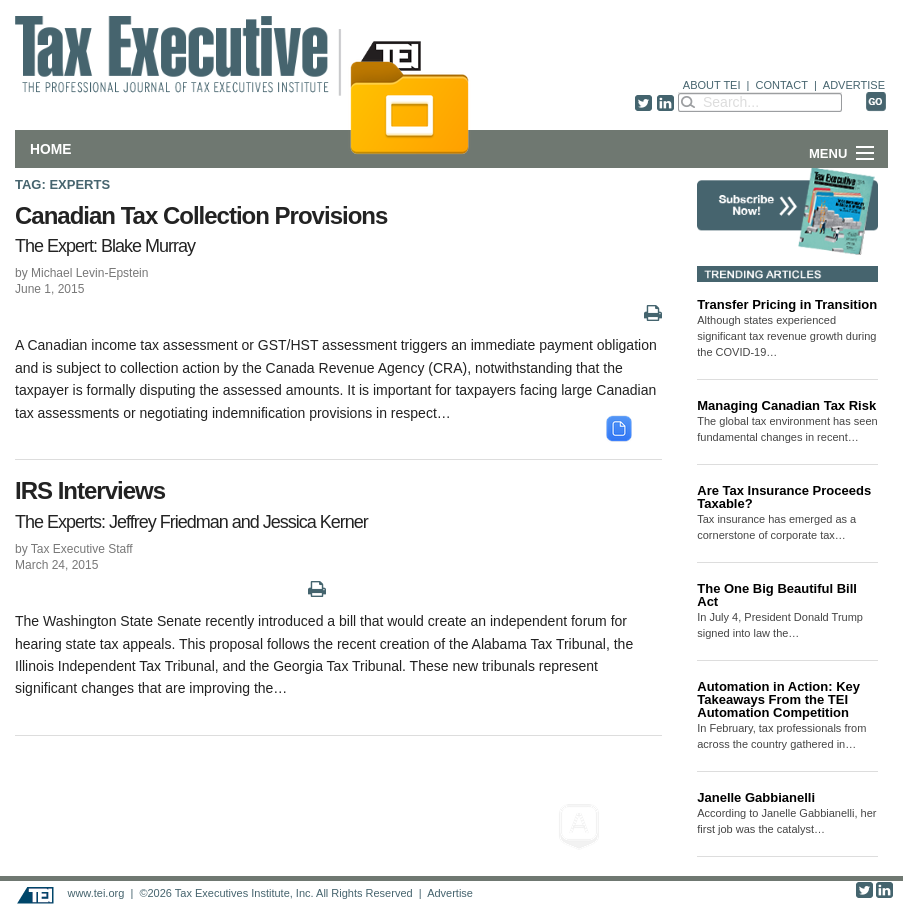  What do you see at coordinates (409, 111) in the screenshot?
I see `open folder containing google slides files` at bounding box center [409, 111].